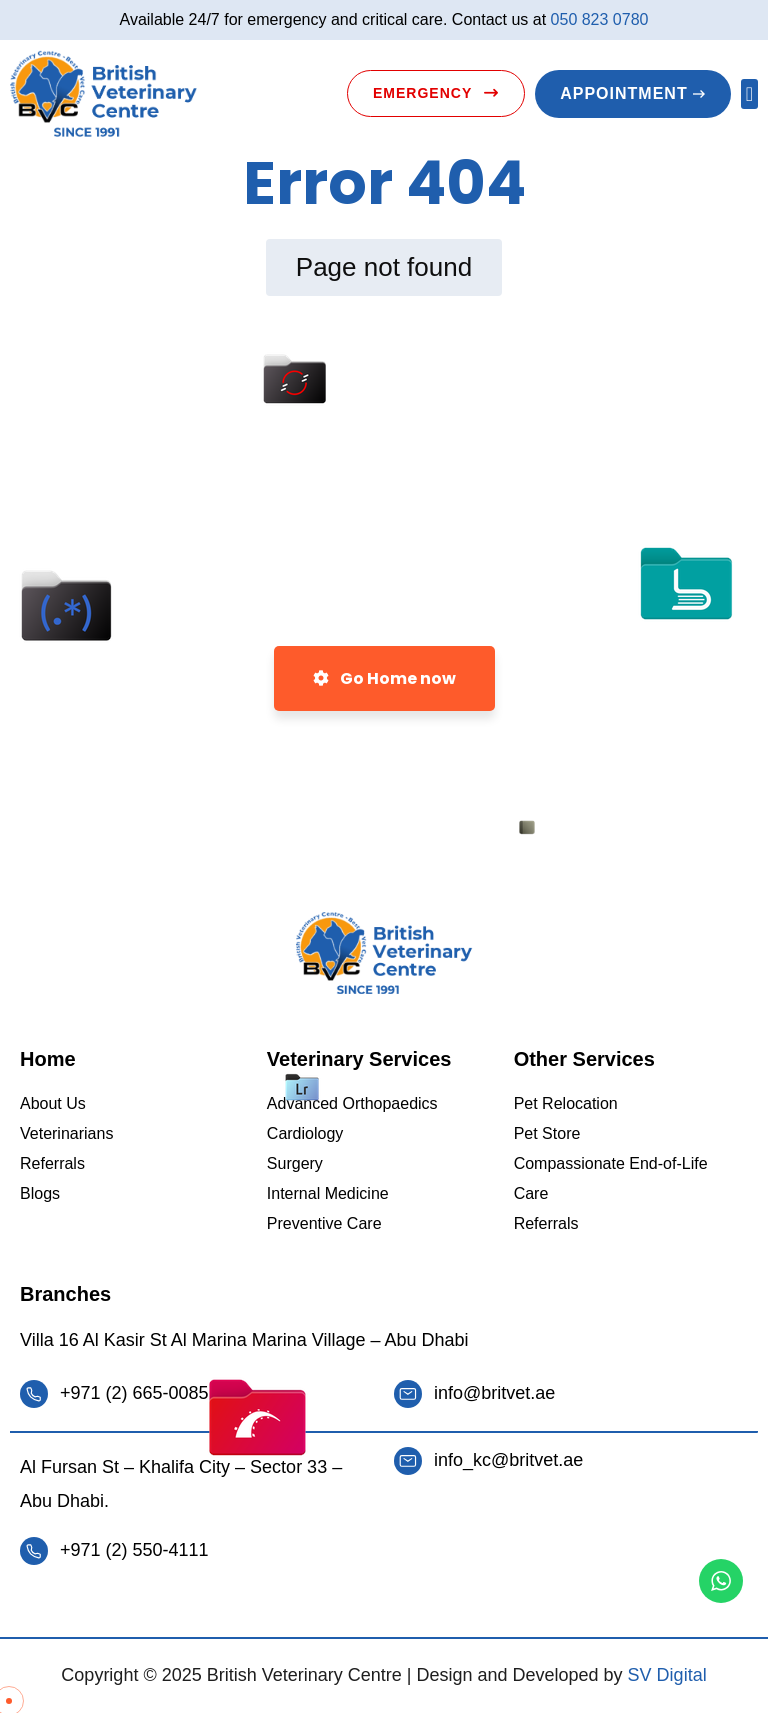 This screenshot has height=1713, width=768. I want to click on open folder containing Adobe Lightroom files, so click(302, 1088).